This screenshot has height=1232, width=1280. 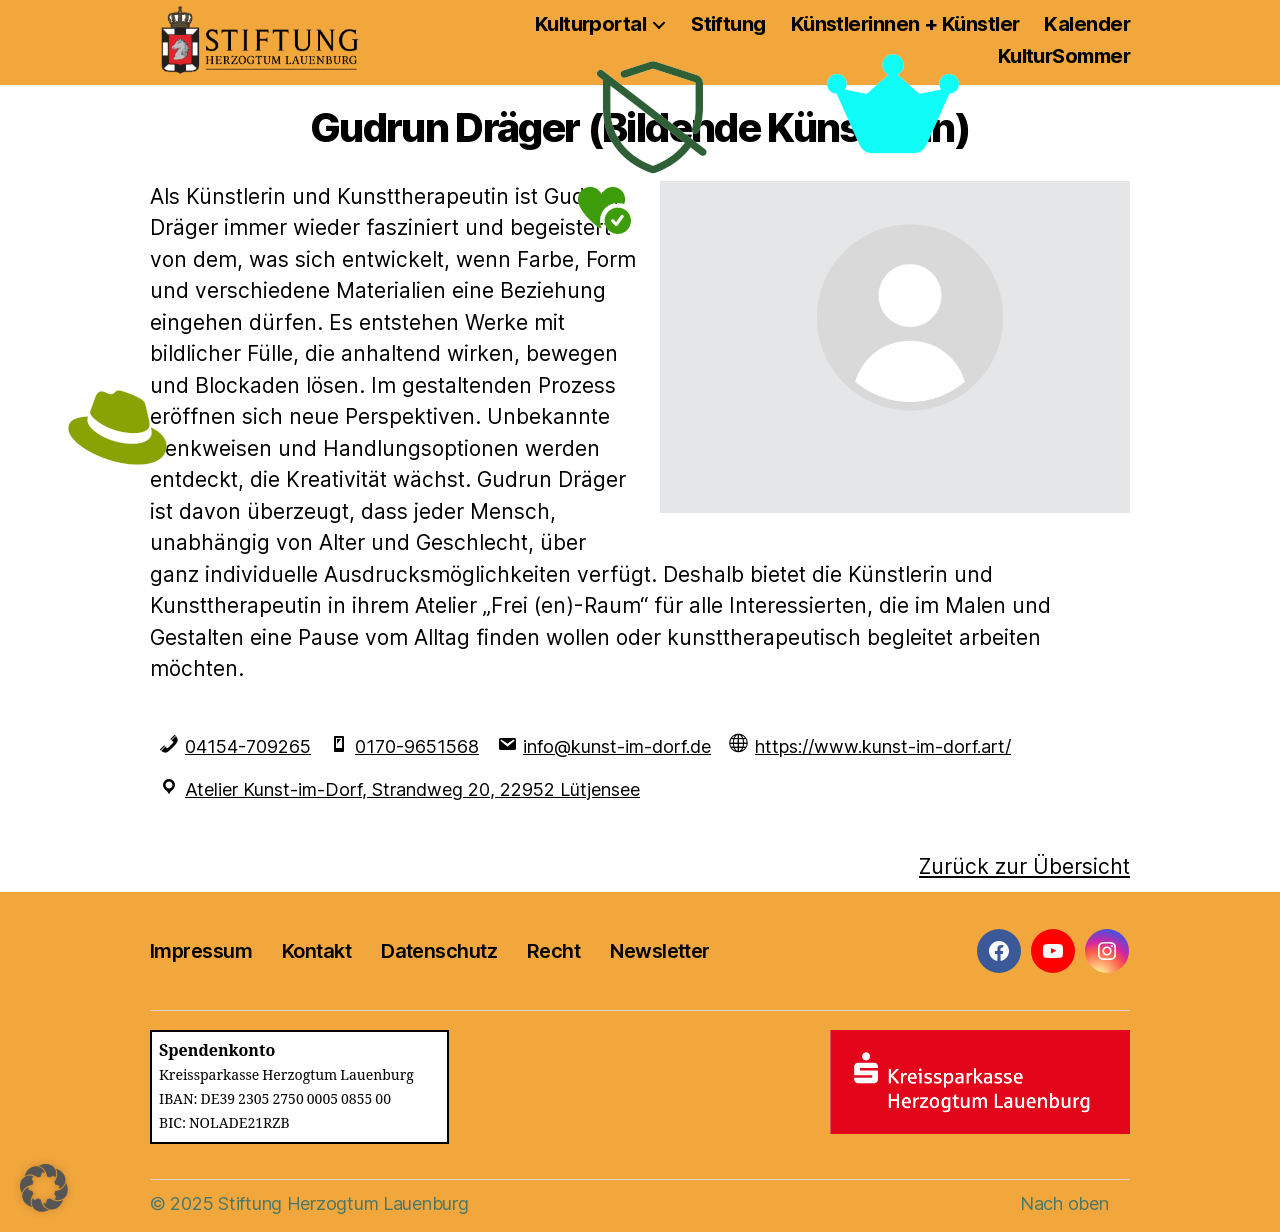 I want to click on web awesome brand icon, so click(x=893, y=107).